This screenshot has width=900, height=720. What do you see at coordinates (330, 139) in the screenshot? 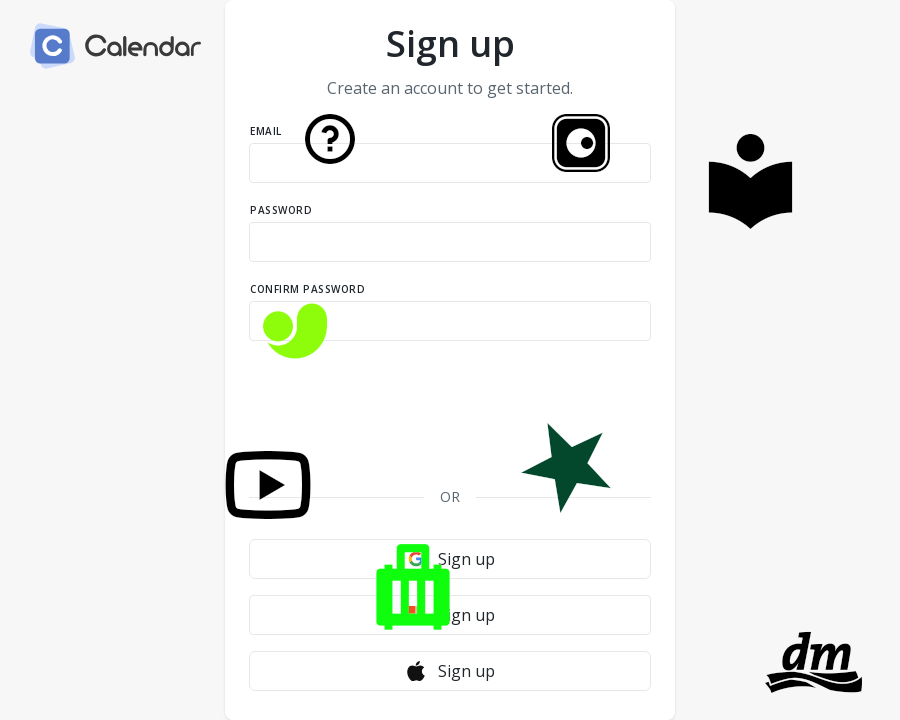
I see `access help or FAQ section` at bounding box center [330, 139].